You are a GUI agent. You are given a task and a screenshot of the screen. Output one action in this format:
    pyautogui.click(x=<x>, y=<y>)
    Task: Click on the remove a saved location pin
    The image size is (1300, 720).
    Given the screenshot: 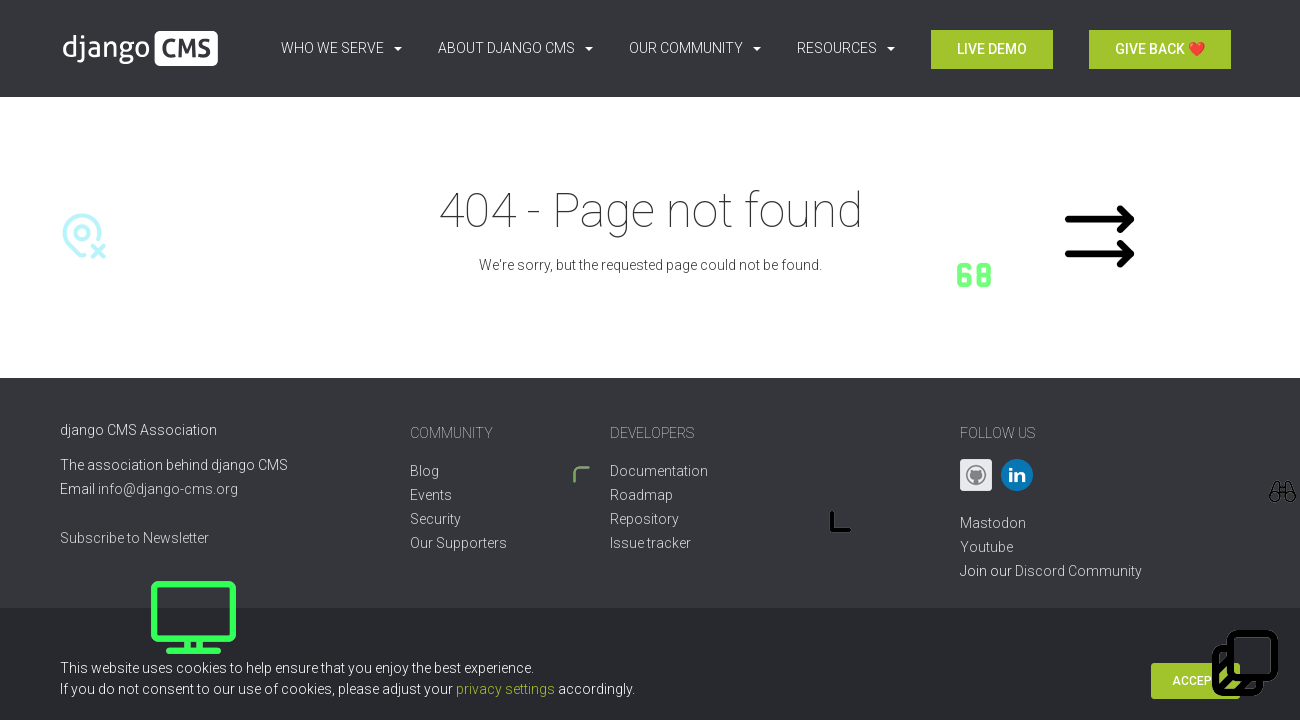 What is the action you would take?
    pyautogui.click(x=82, y=235)
    